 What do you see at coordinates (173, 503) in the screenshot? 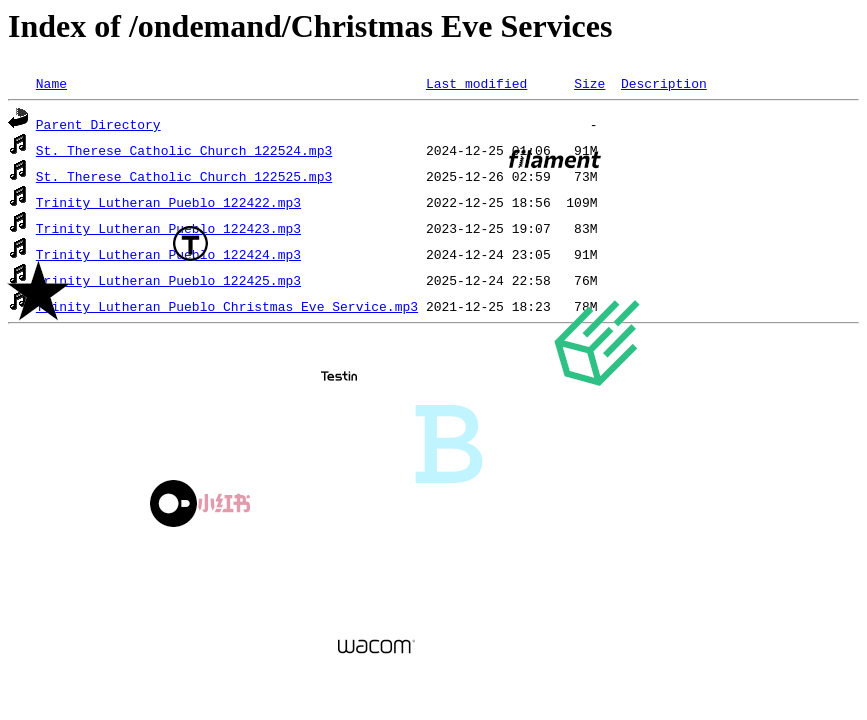
I see `DuckDB database logo` at bounding box center [173, 503].